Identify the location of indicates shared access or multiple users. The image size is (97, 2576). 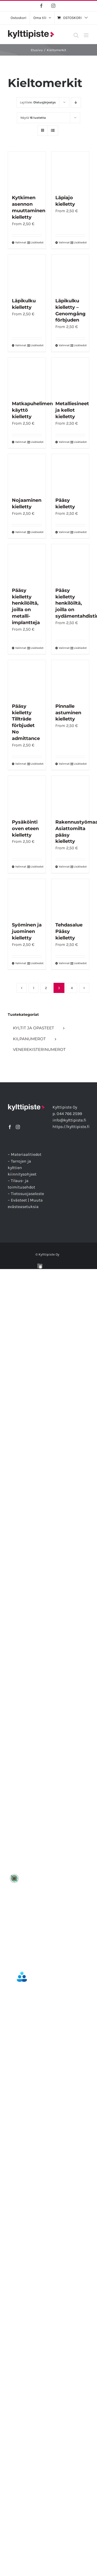
(22, 1977).